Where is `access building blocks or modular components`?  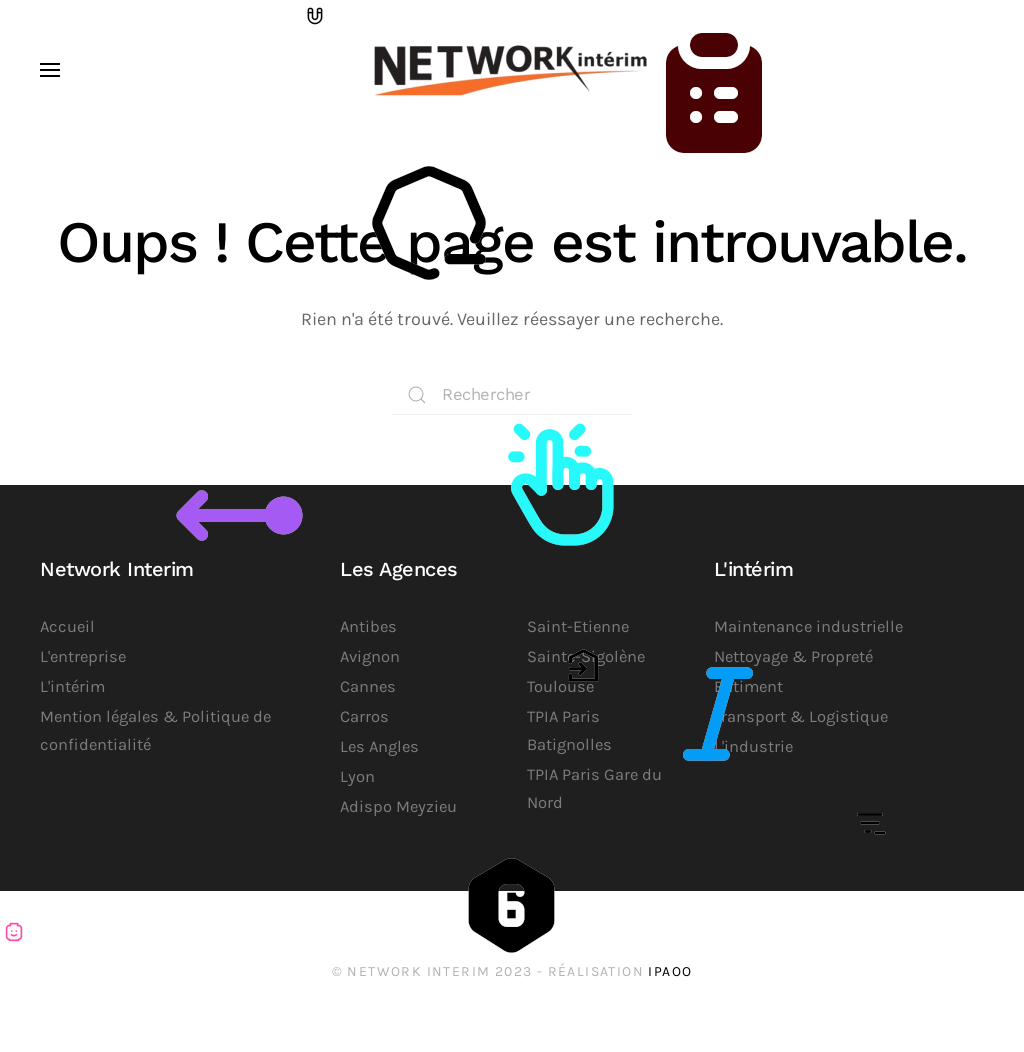
access building blocks or modular components is located at coordinates (14, 932).